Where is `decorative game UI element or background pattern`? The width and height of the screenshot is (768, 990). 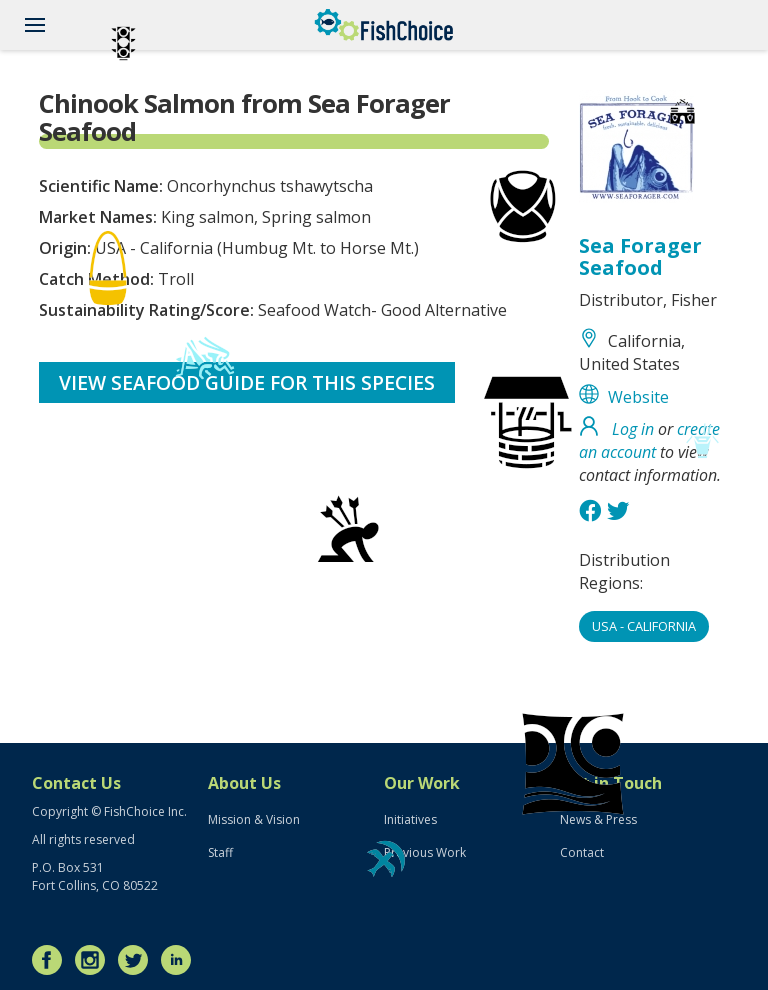
decorative game UI element or background pattern is located at coordinates (573, 764).